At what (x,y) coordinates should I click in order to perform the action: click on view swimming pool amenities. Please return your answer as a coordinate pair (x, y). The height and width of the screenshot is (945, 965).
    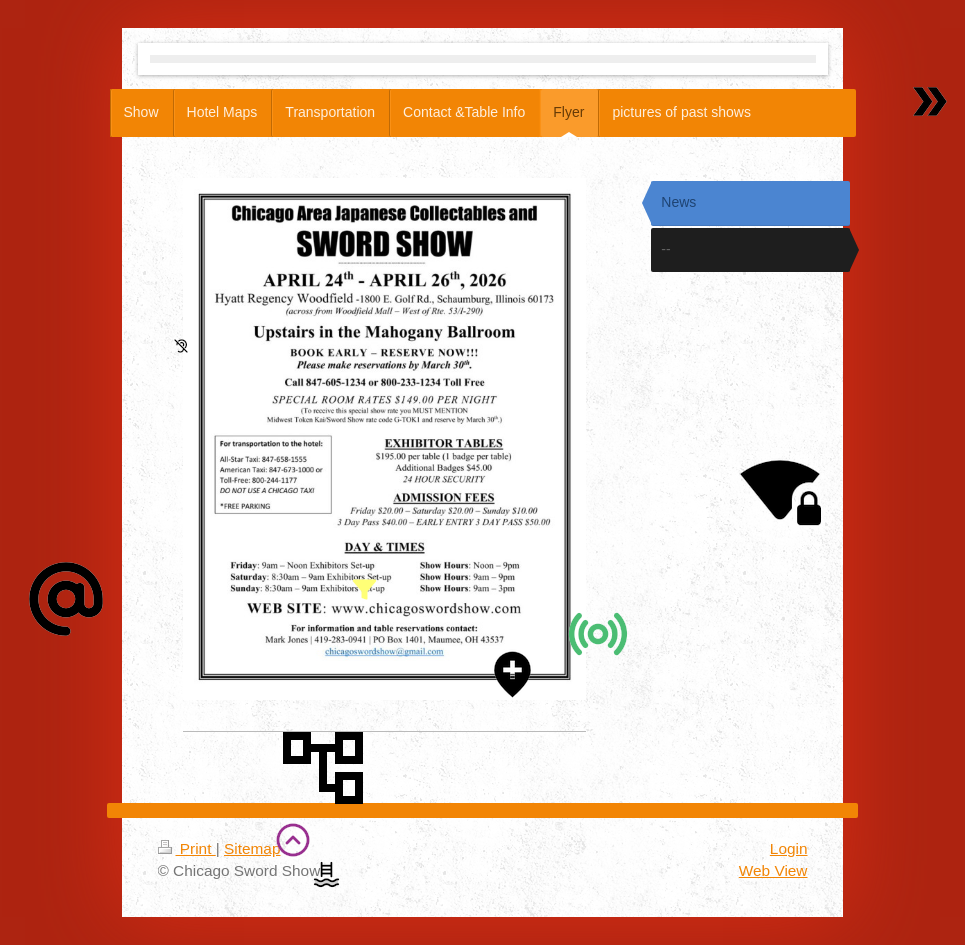
    Looking at the image, I should click on (326, 874).